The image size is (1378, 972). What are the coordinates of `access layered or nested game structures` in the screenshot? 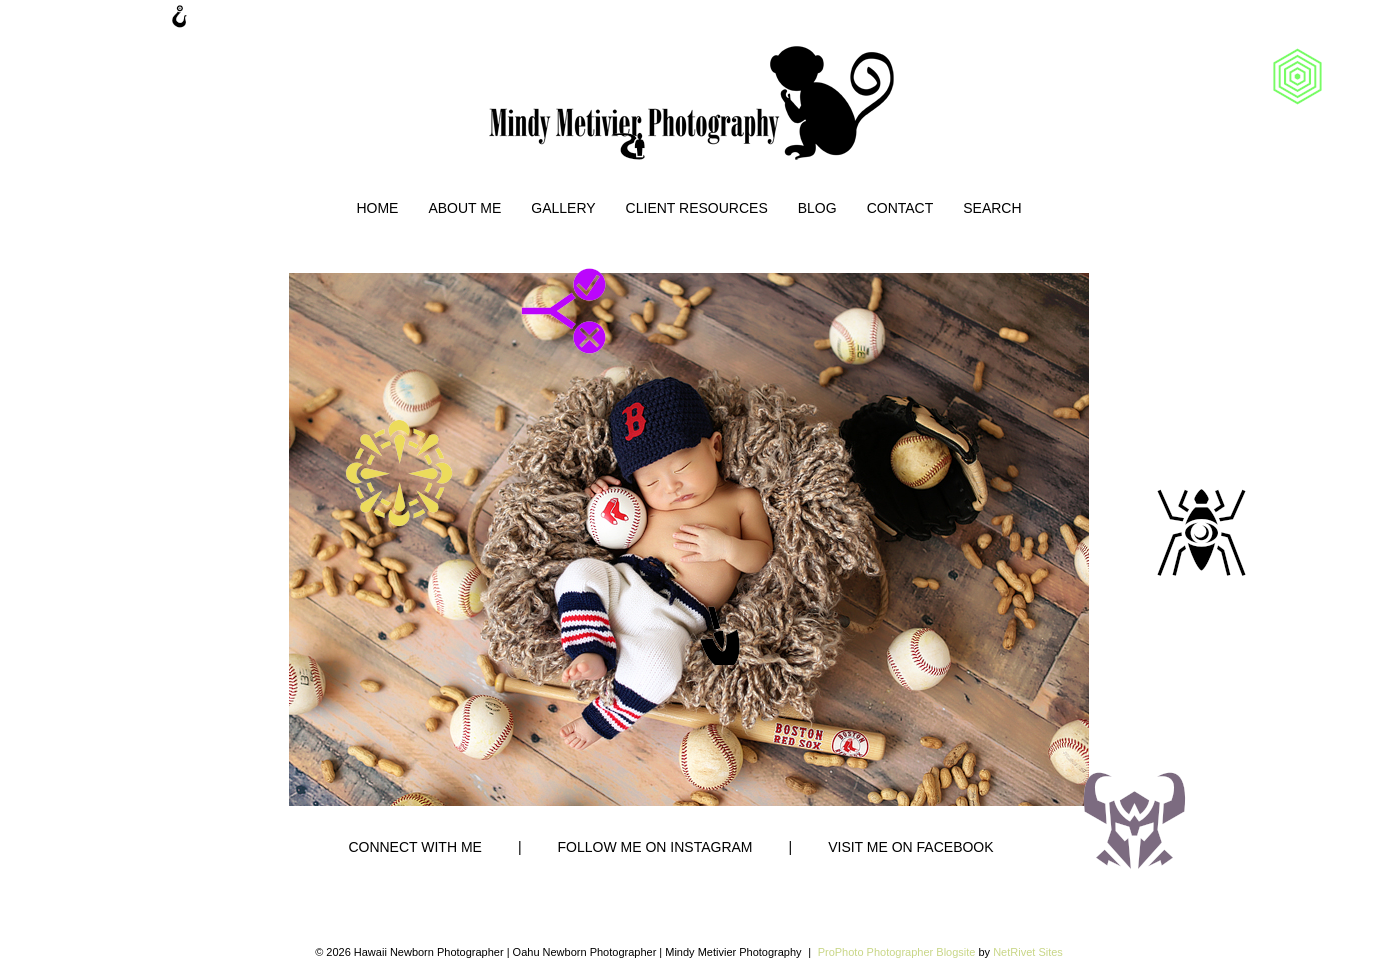 It's located at (1297, 76).